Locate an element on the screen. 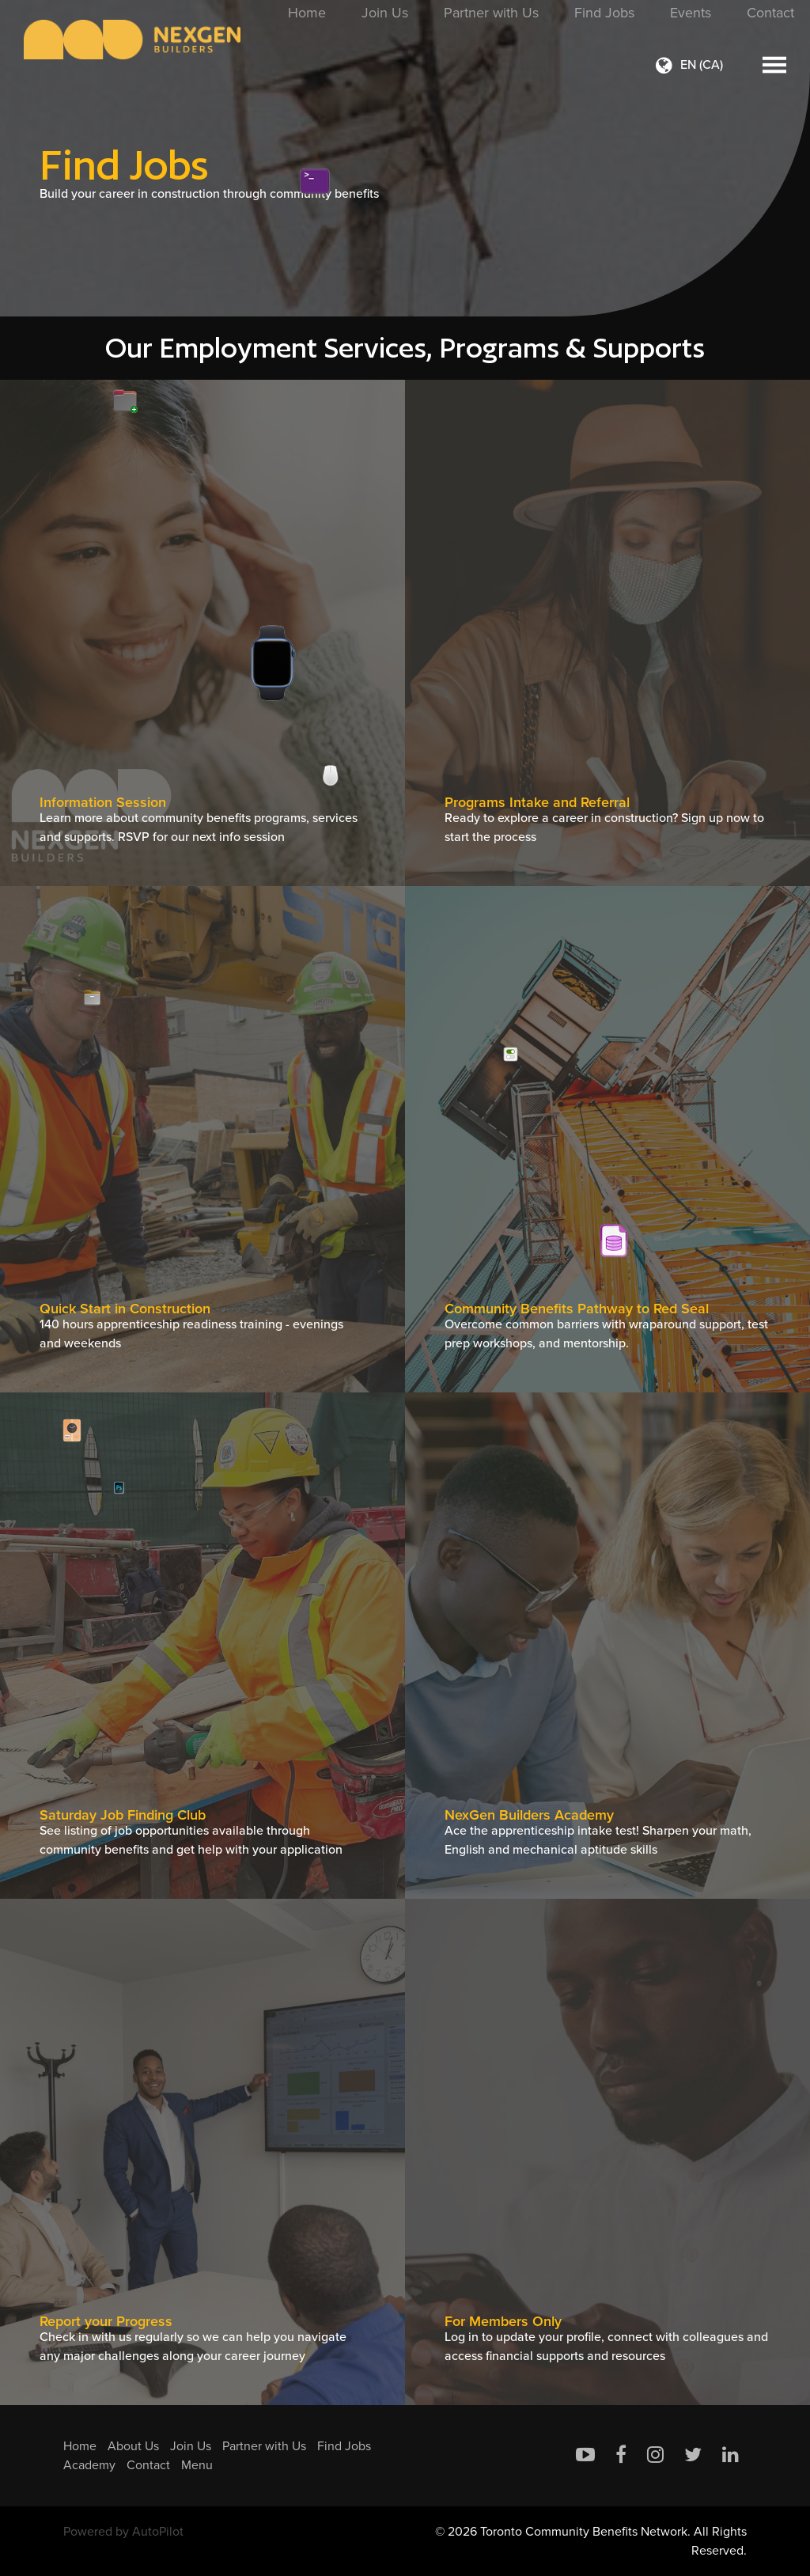 This screenshot has width=810, height=2576. package manager is processing or waiting is located at coordinates (72, 1430).